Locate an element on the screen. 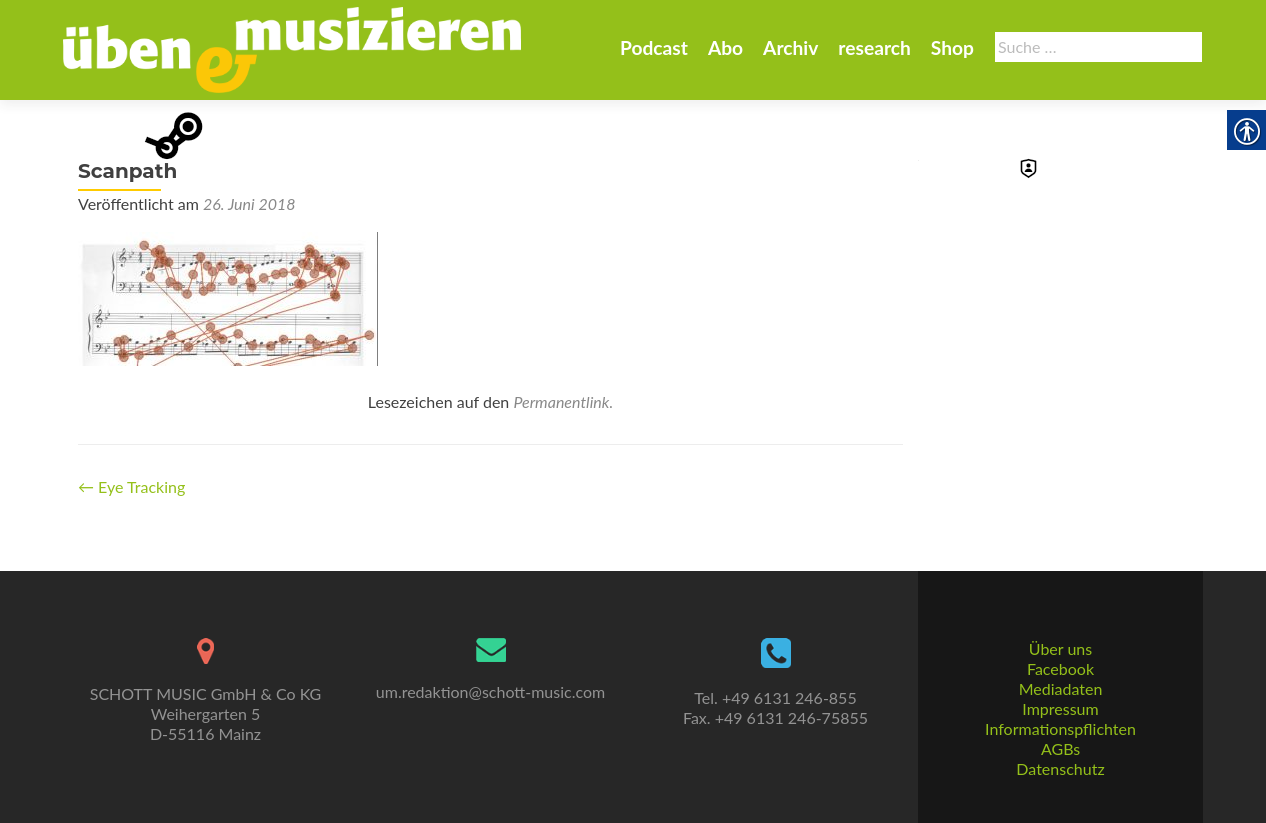 The image size is (1266, 823). access user privacy and security settings is located at coordinates (1028, 168).